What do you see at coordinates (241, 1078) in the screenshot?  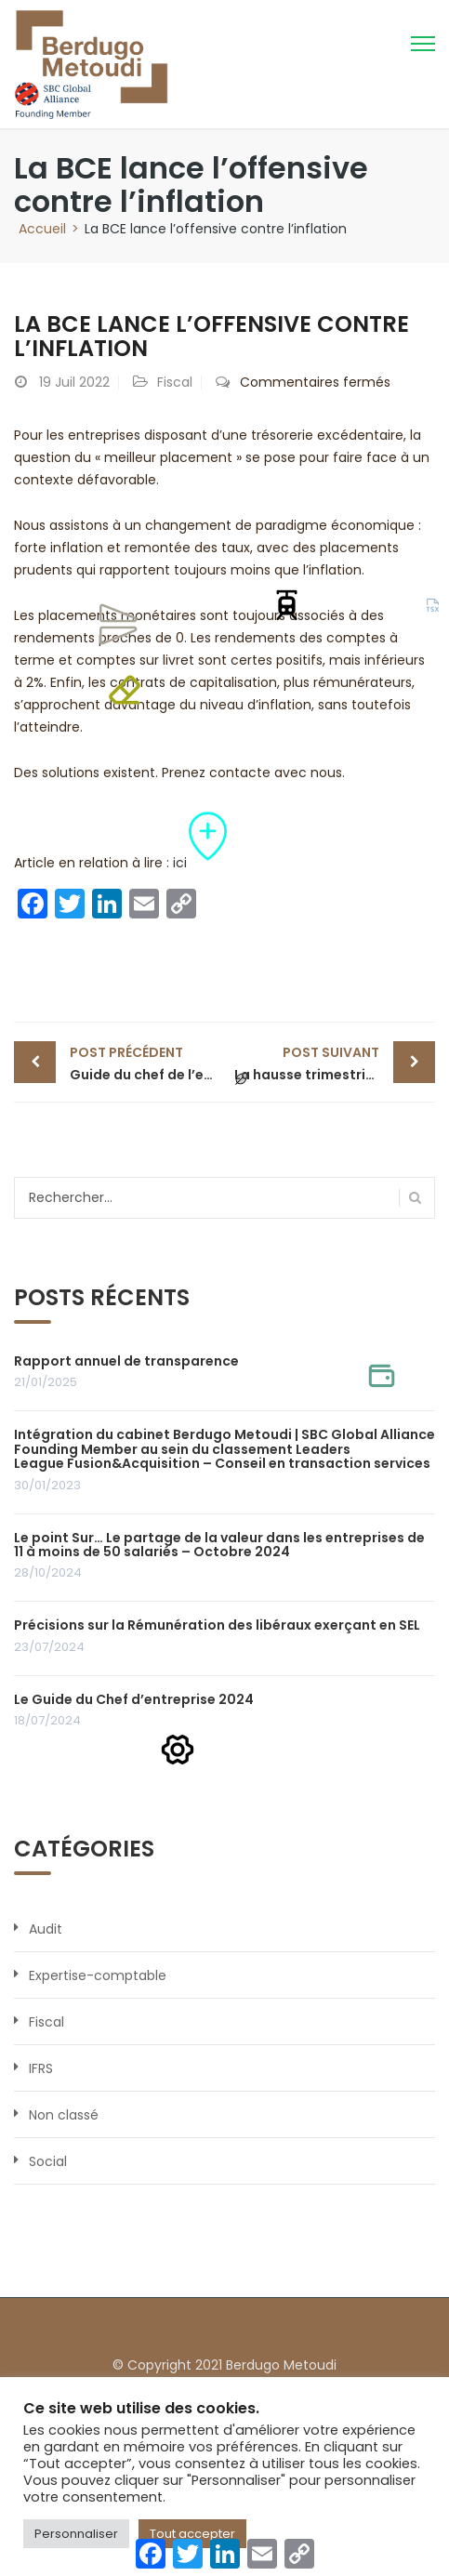 I see `eco-friendly or sustainable option` at bounding box center [241, 1078].